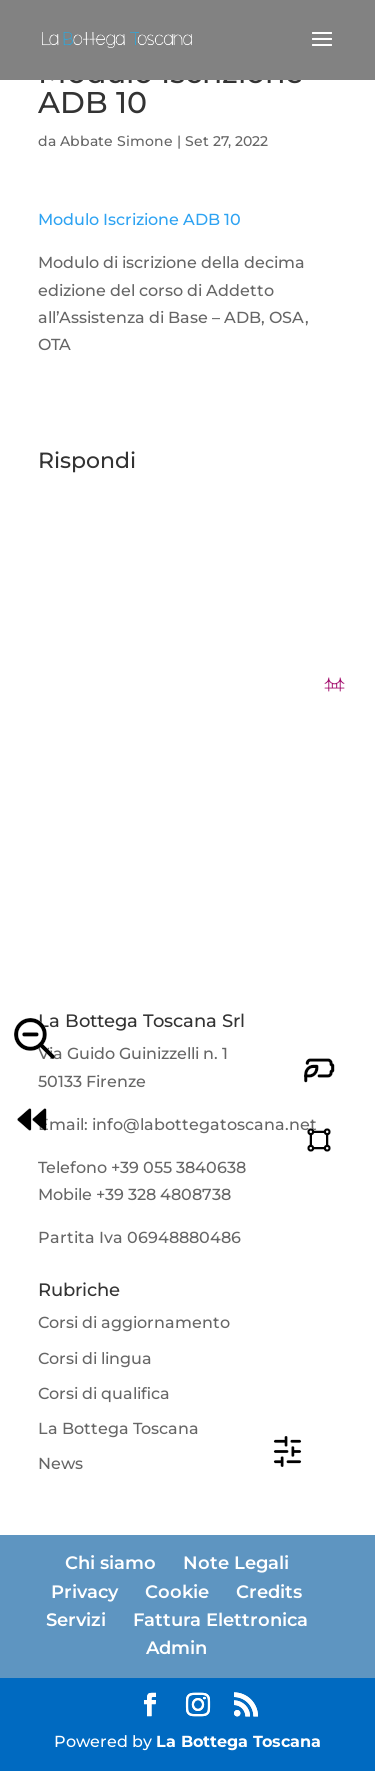 The width and height of the screenshot is (375, 1771). I want to click on adjust settings or preferences, so click(287, 1451).